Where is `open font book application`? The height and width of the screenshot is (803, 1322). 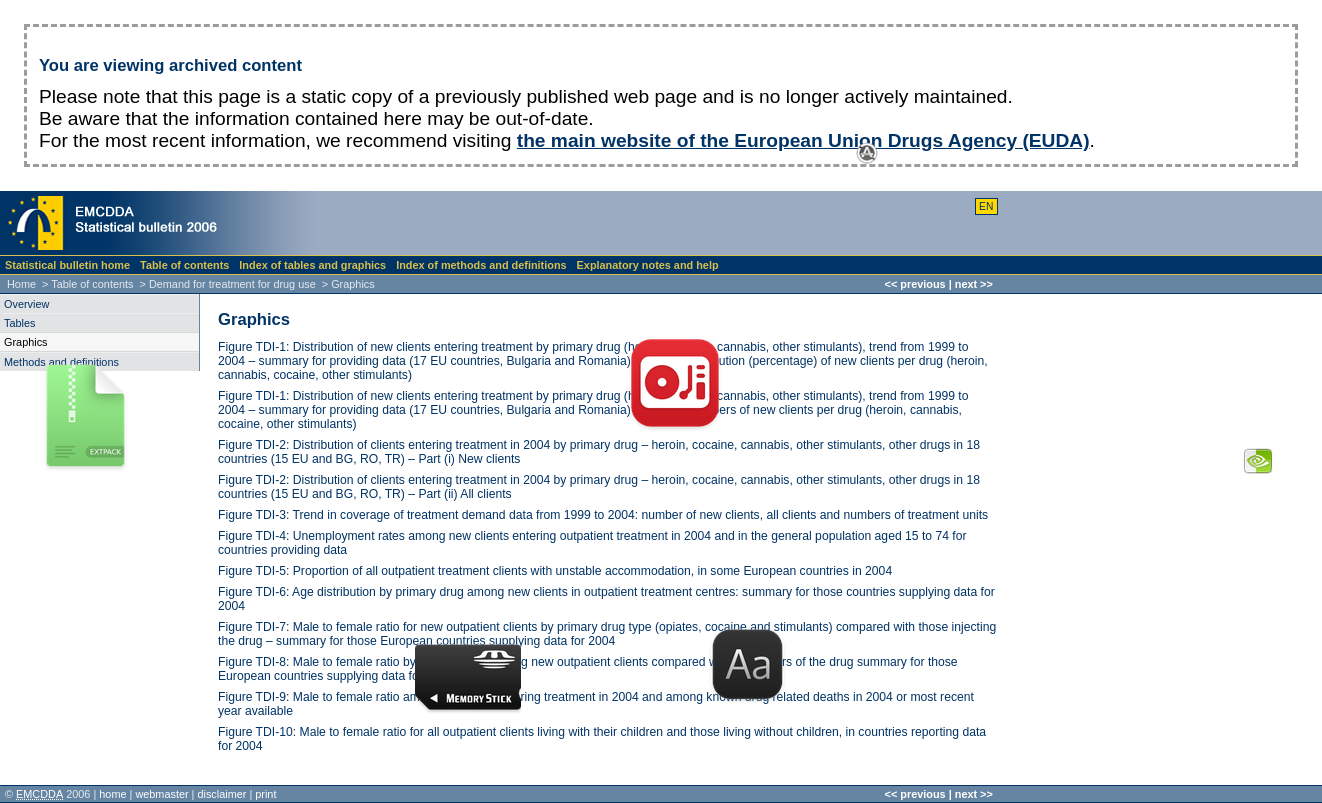 open font book application is located at coordinates (747, 665).